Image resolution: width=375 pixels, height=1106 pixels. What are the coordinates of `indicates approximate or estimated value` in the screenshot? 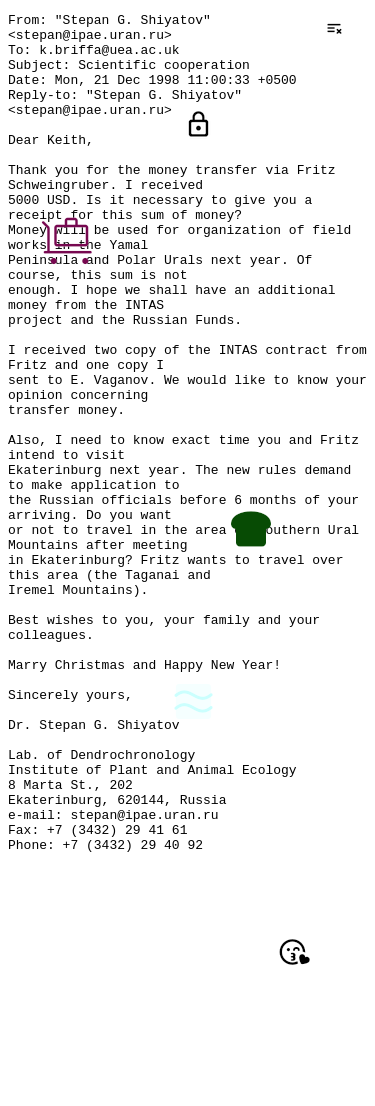 It's located at (193, 701).